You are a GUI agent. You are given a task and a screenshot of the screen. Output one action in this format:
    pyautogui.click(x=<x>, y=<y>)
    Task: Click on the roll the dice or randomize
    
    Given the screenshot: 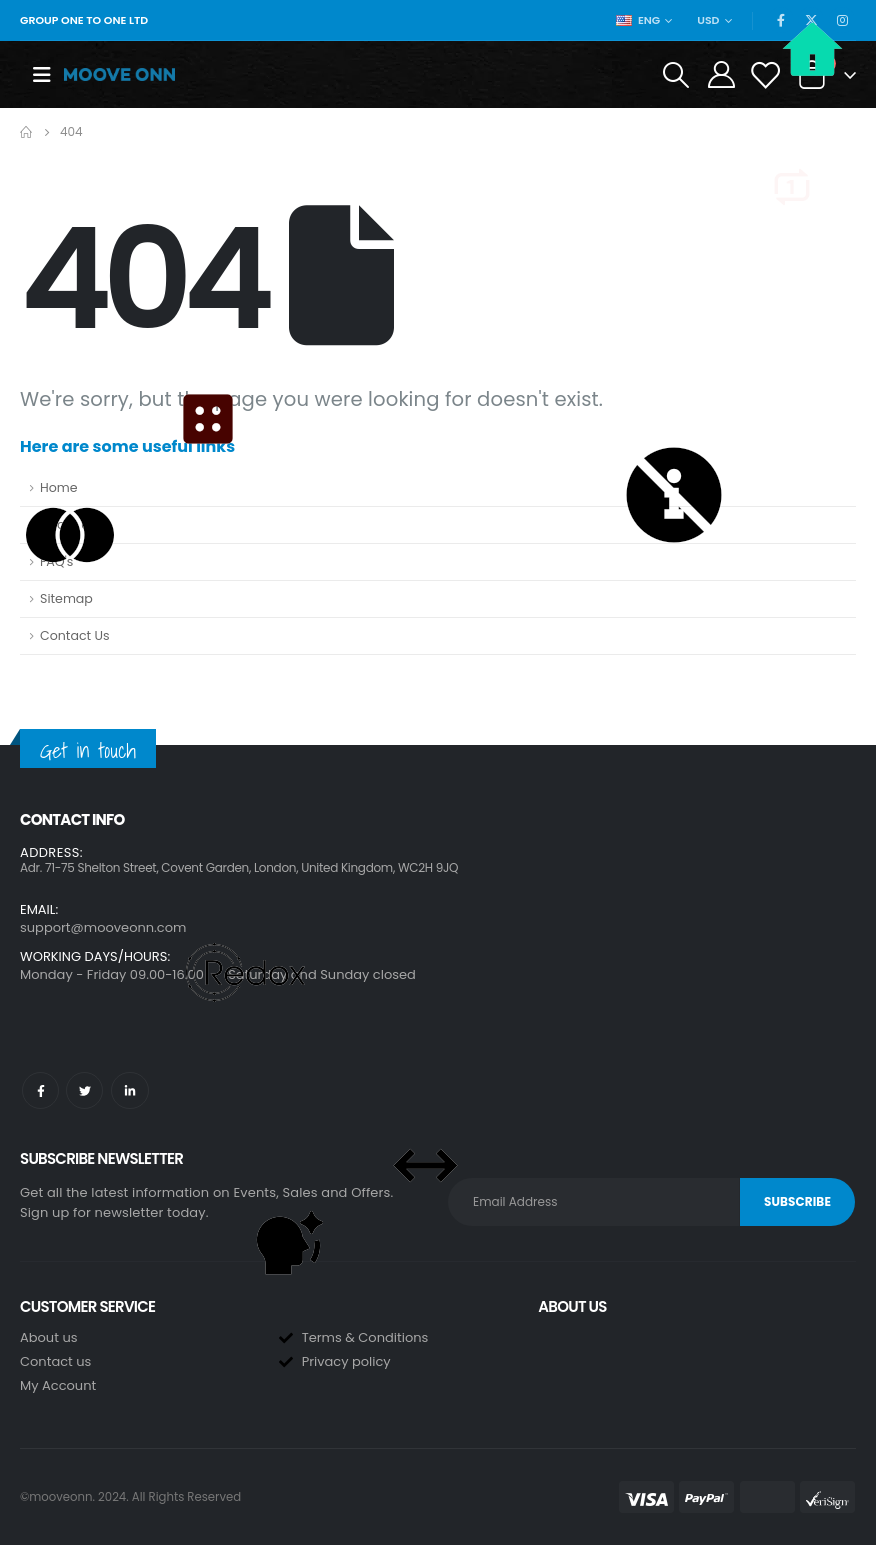 What is the action you would take?
    pyautogui.click(x=208, y=419)
    